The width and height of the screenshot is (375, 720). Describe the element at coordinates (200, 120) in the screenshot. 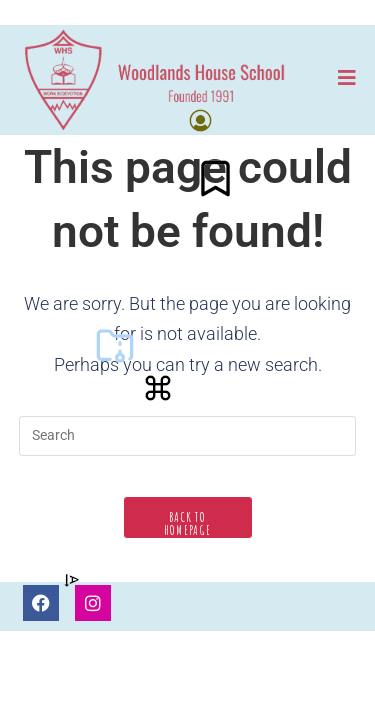

I see `view your profile` at that location.